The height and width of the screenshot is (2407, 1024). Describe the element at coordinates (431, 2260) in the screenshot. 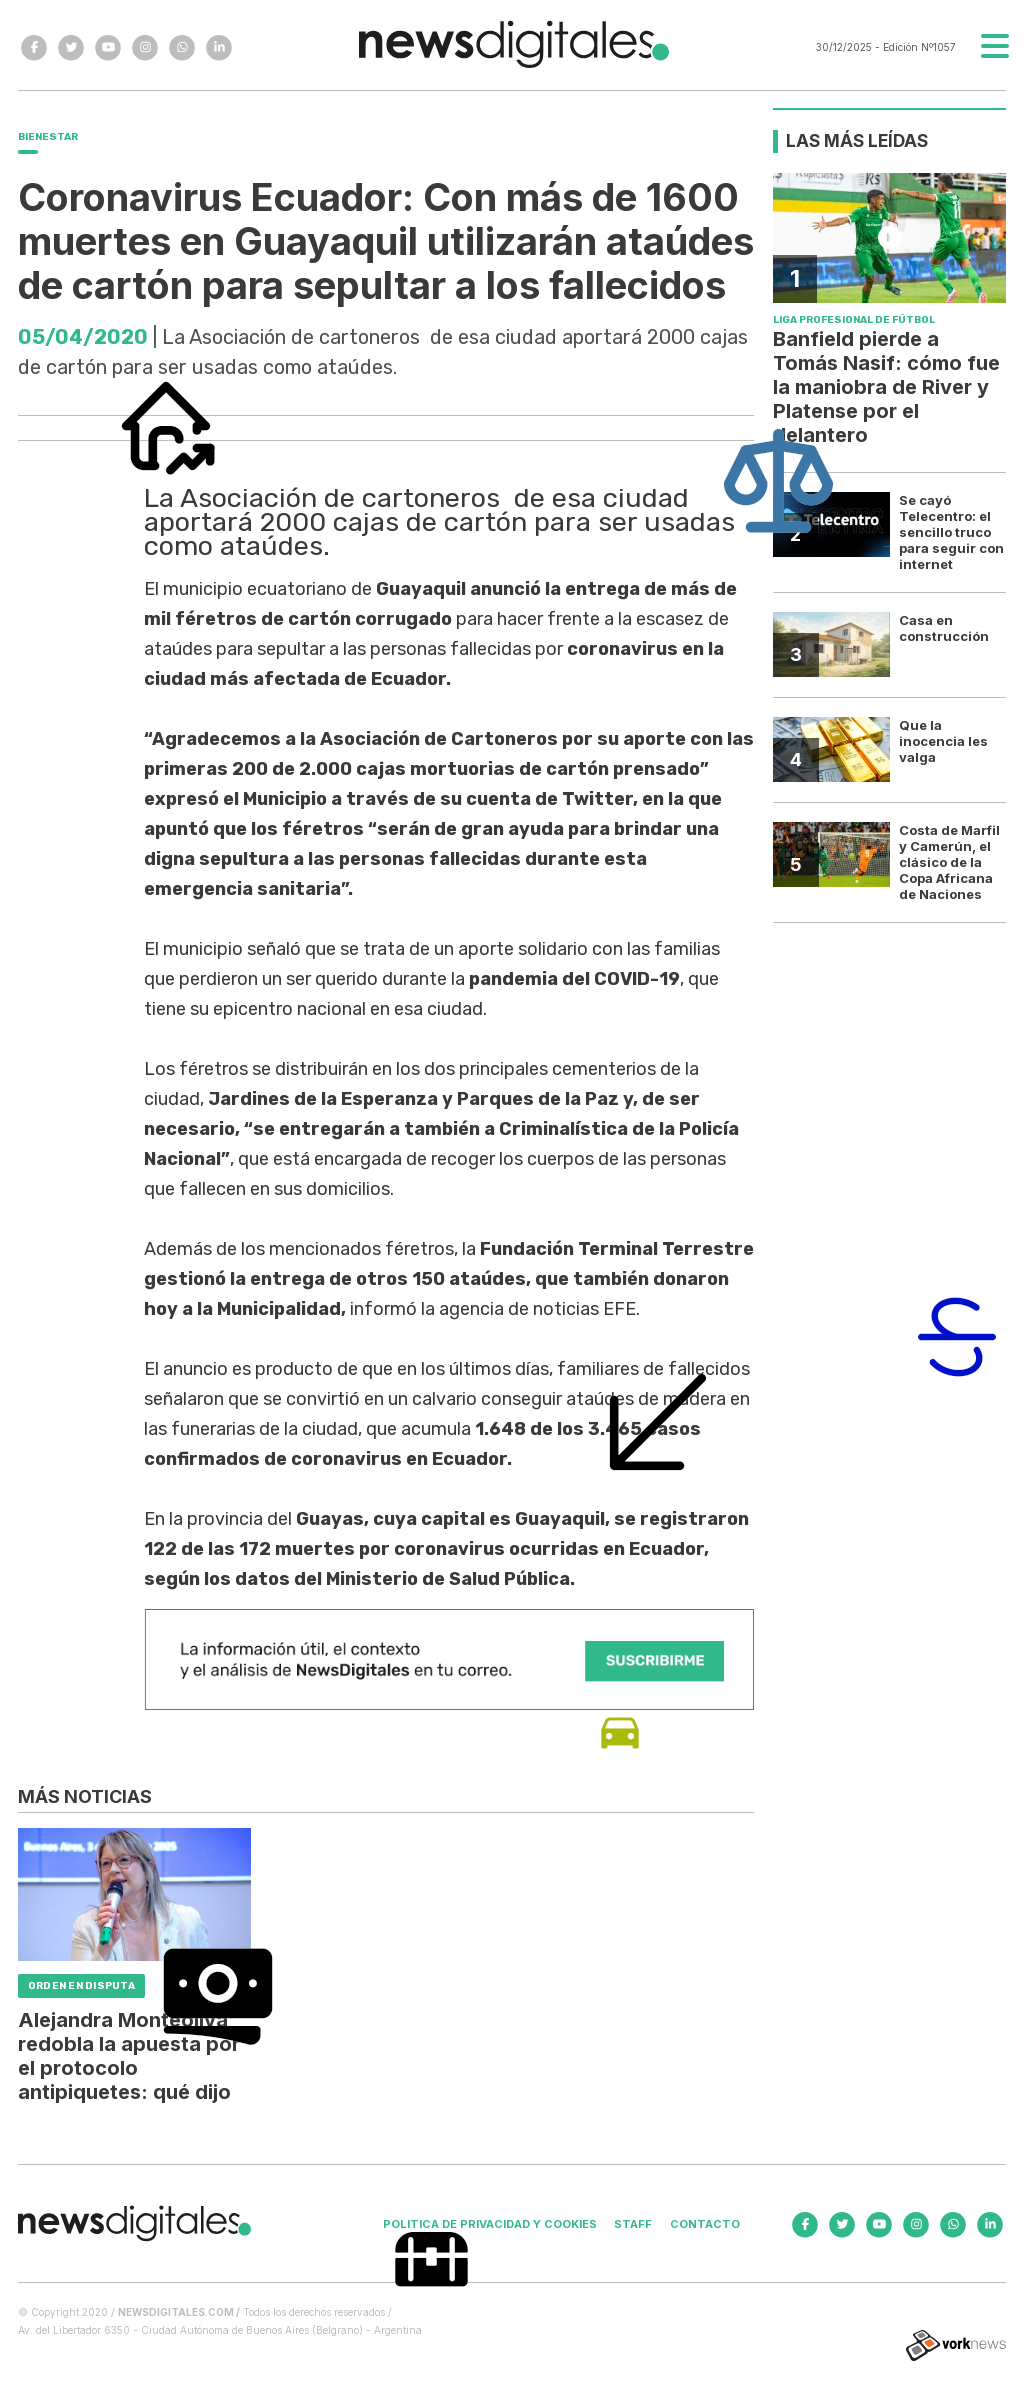

I see `access your rewards or collectibles` at that location.